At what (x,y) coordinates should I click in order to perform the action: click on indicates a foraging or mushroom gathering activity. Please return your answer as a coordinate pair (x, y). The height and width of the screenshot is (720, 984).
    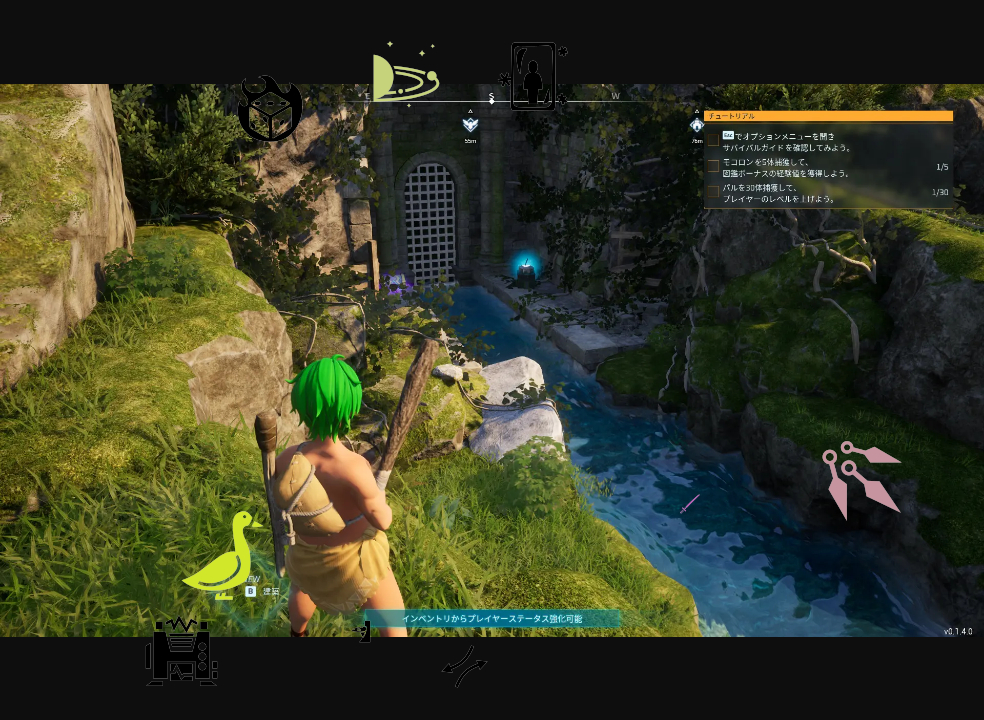
    Looking at the image, I should click on (359, 631).